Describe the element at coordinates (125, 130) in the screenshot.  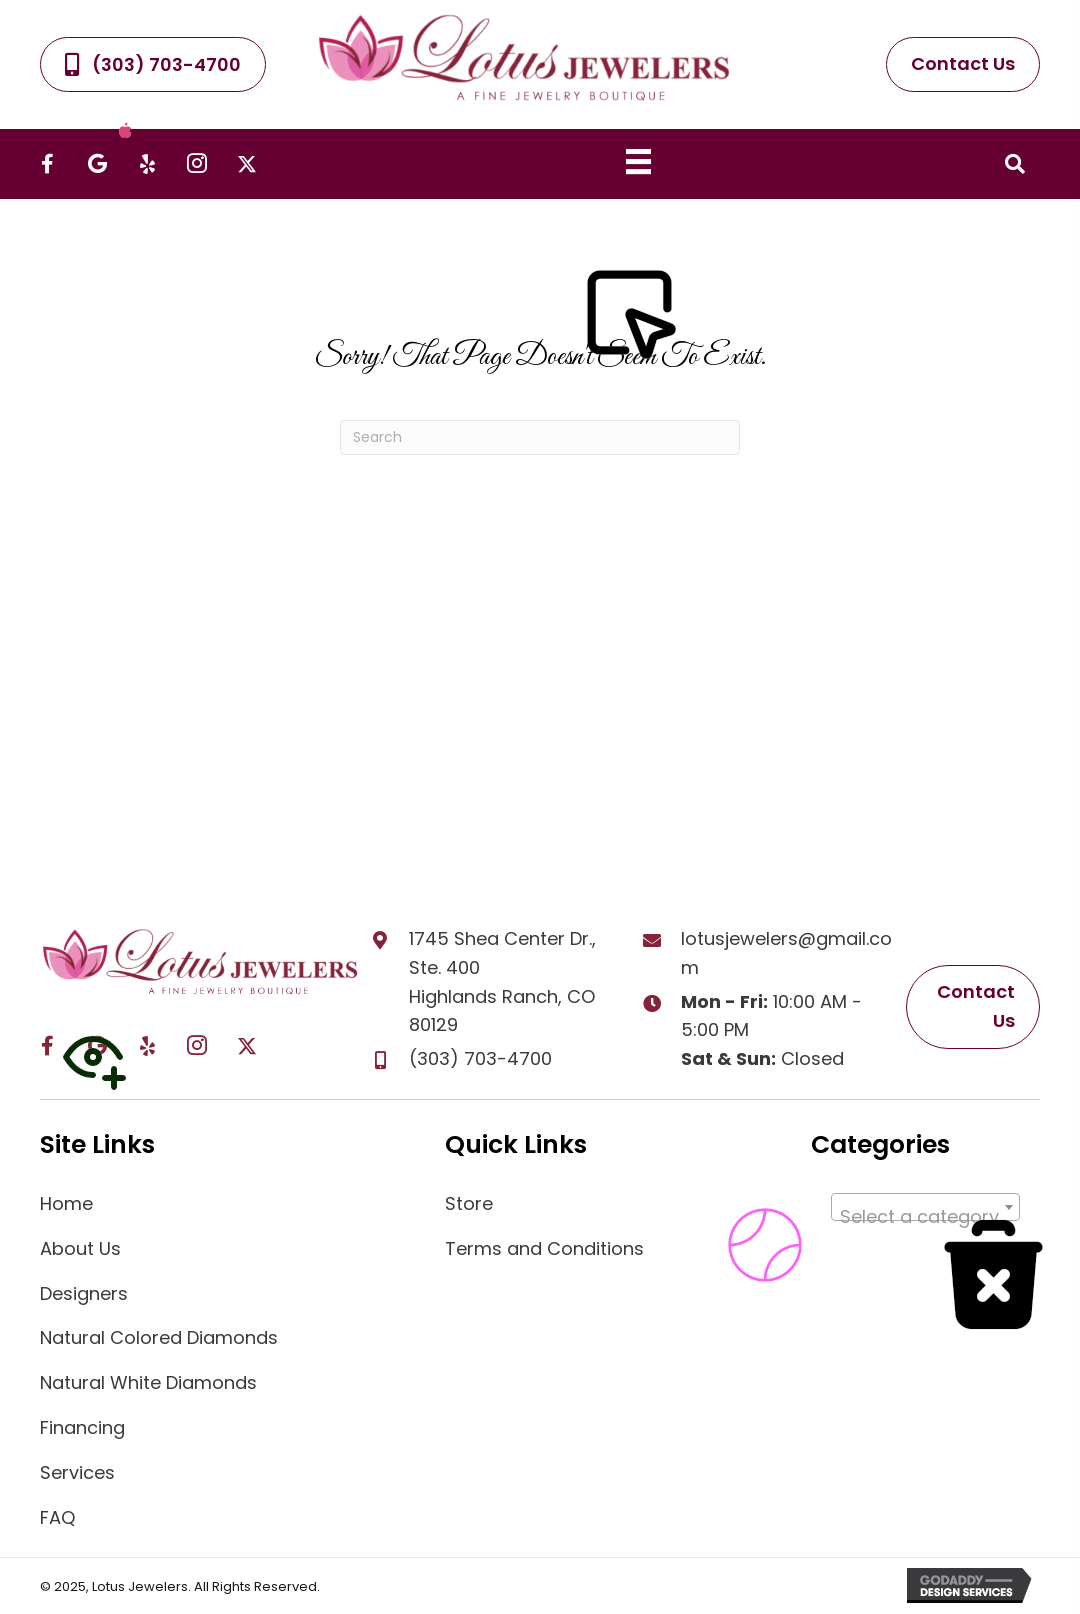
I see `apple product or service branding` at that location.